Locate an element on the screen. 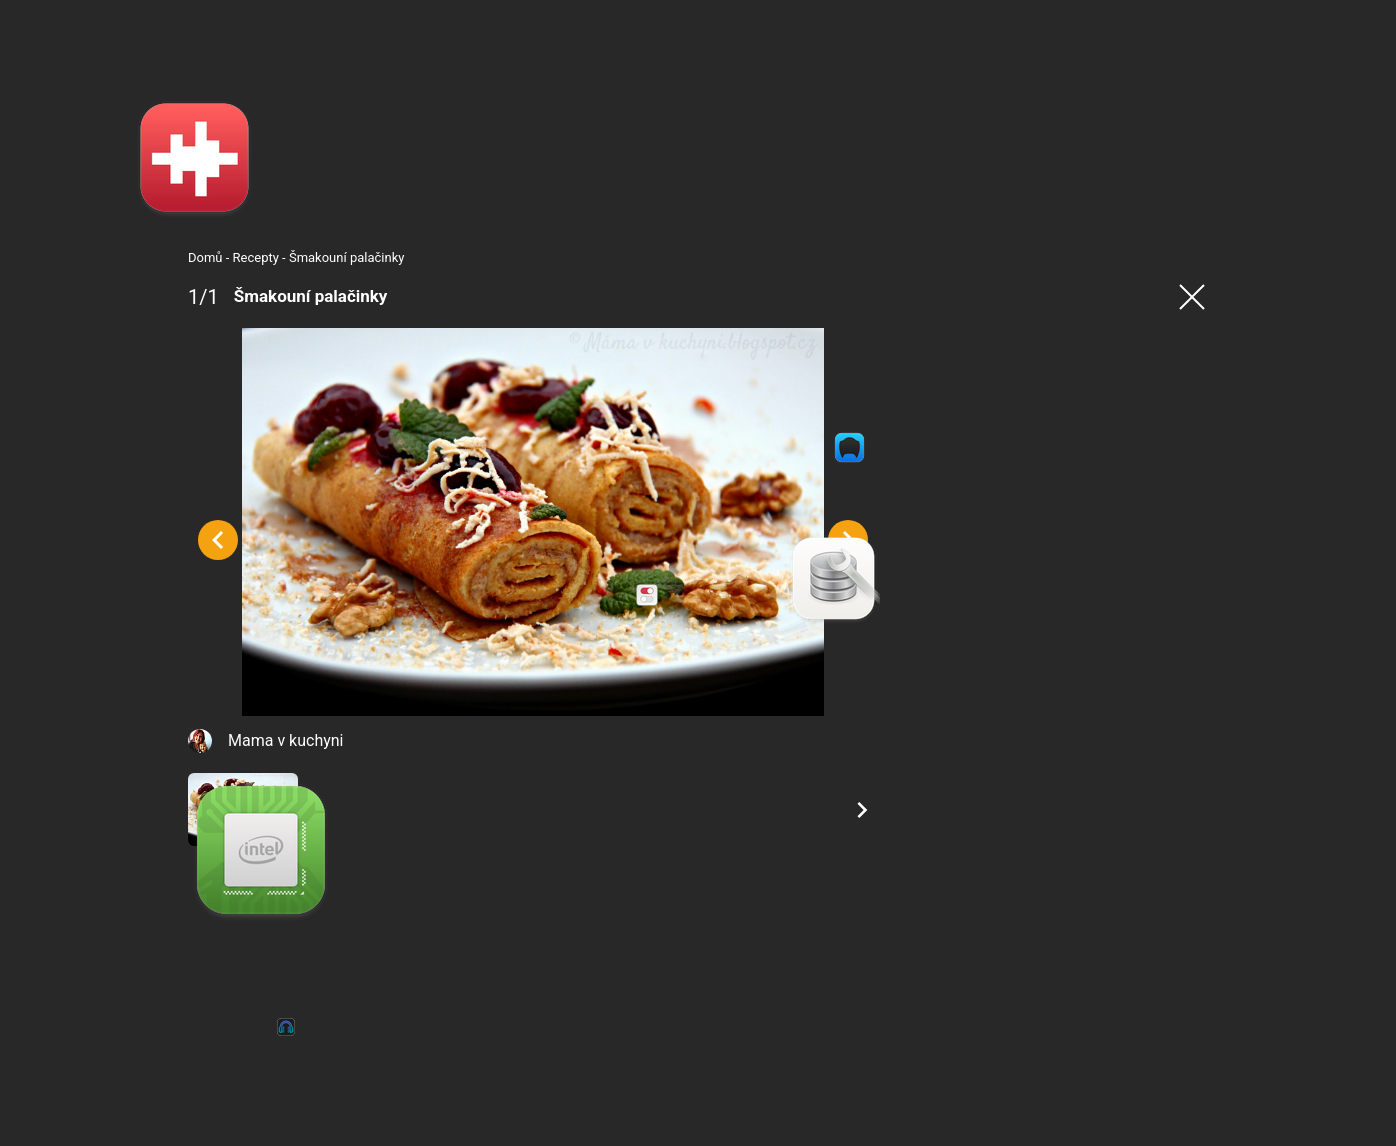 This screenshot has width=1396, height=1146. view CPU or processor information is located at coordinates (261, 850).